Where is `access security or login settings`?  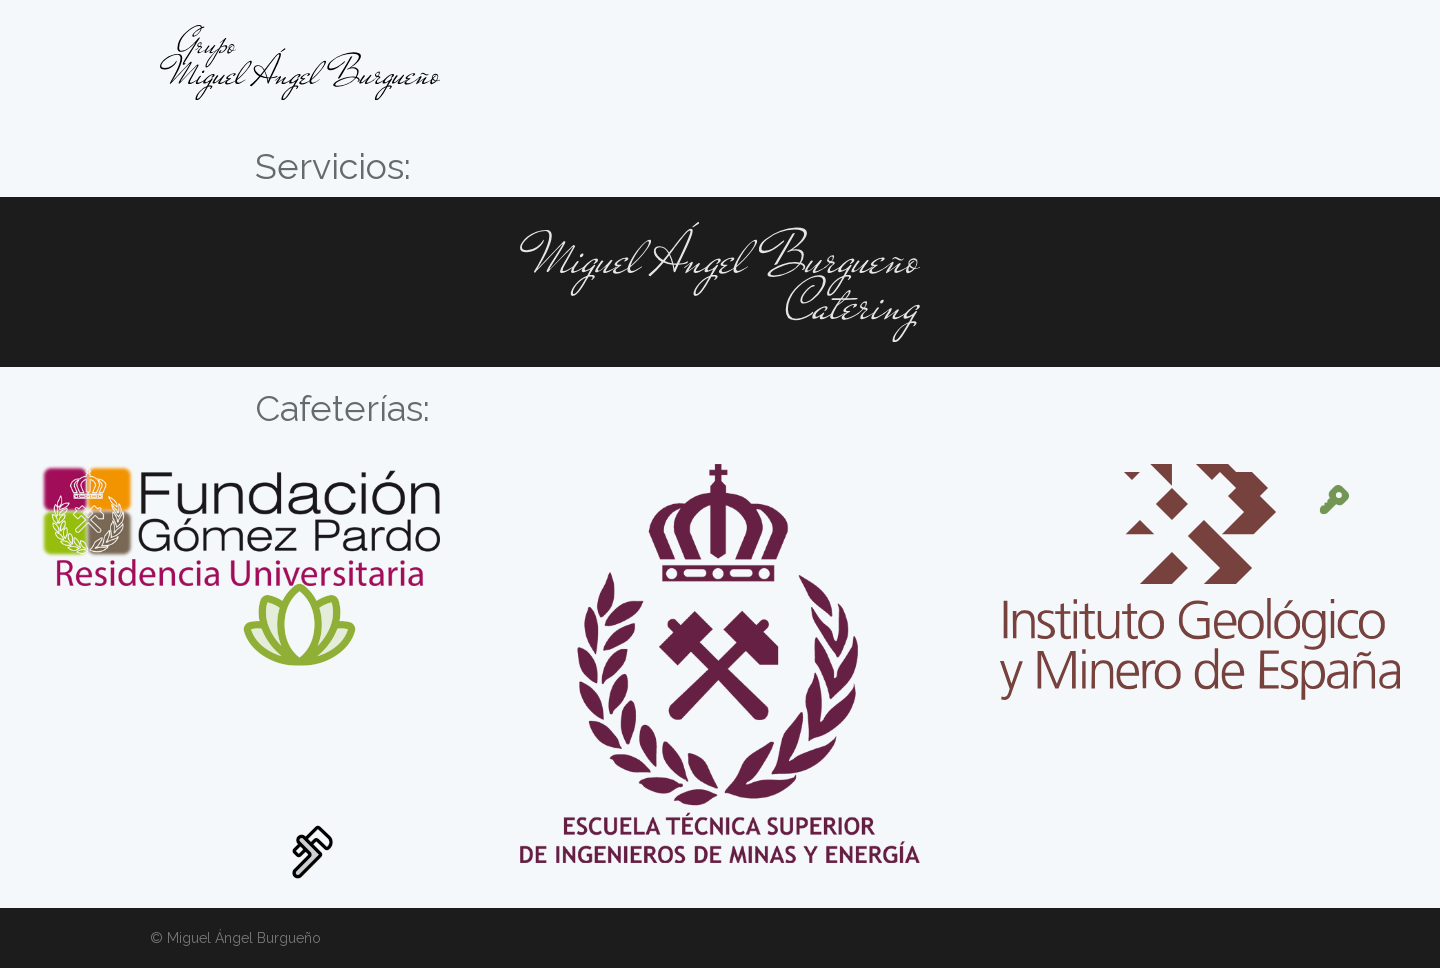 access security or login settings is located at coordinates (1334, 499).